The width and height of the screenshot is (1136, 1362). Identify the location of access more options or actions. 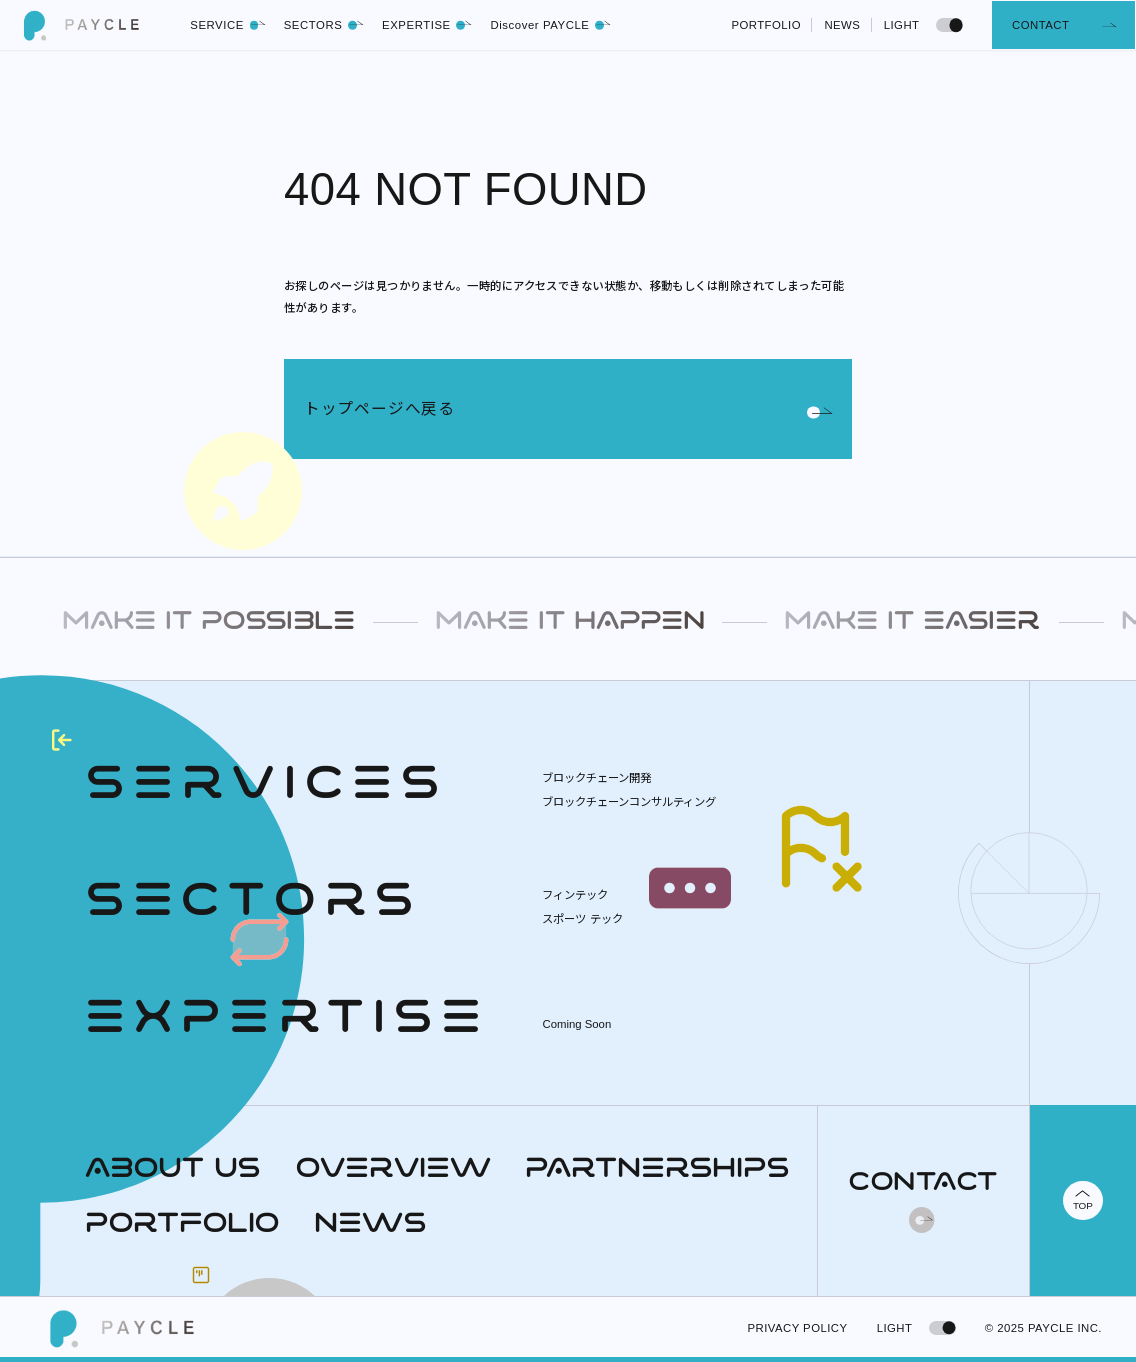
(690, 888).